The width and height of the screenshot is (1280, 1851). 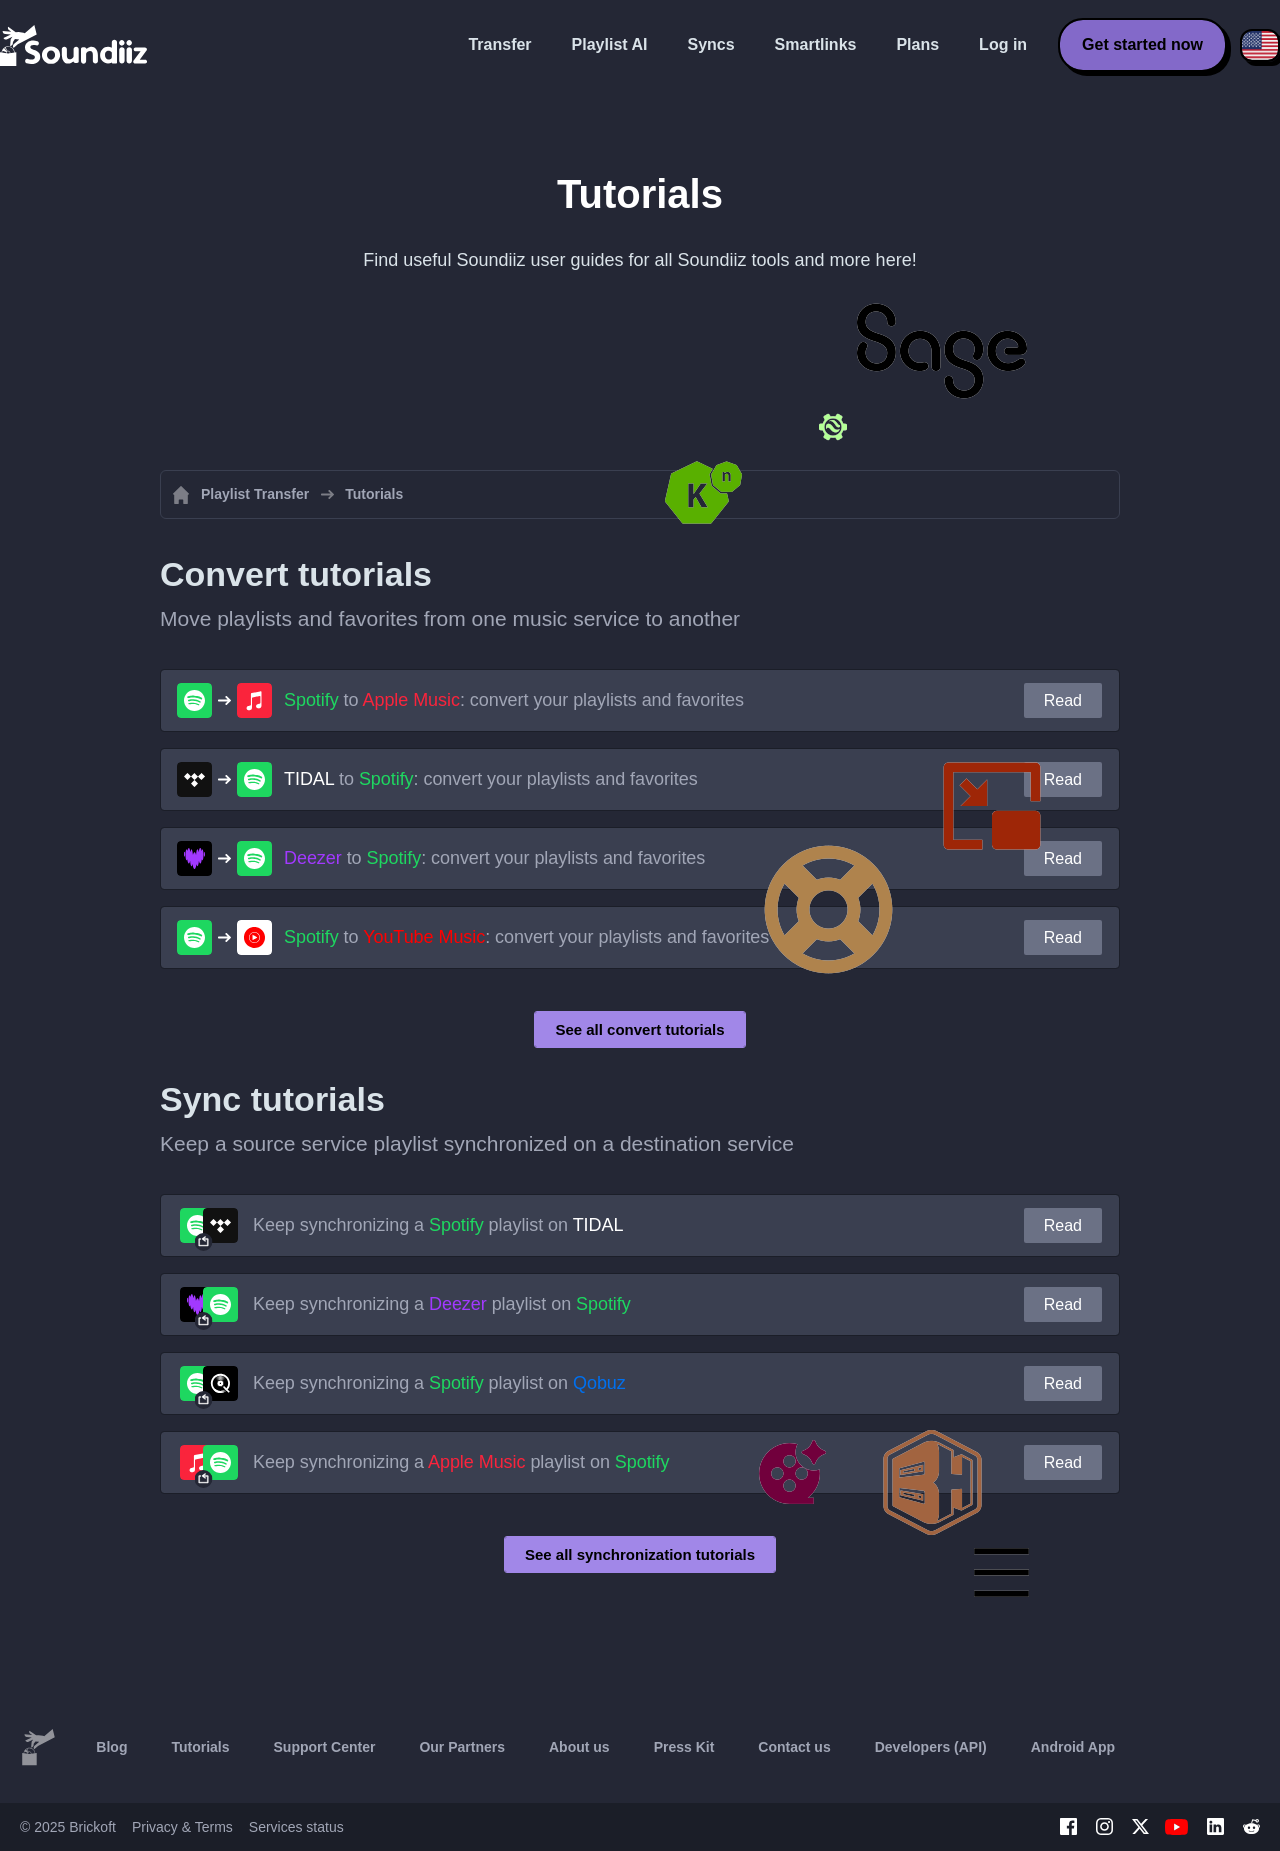 I want to click on sage software logo, so click(x=942, y=351).